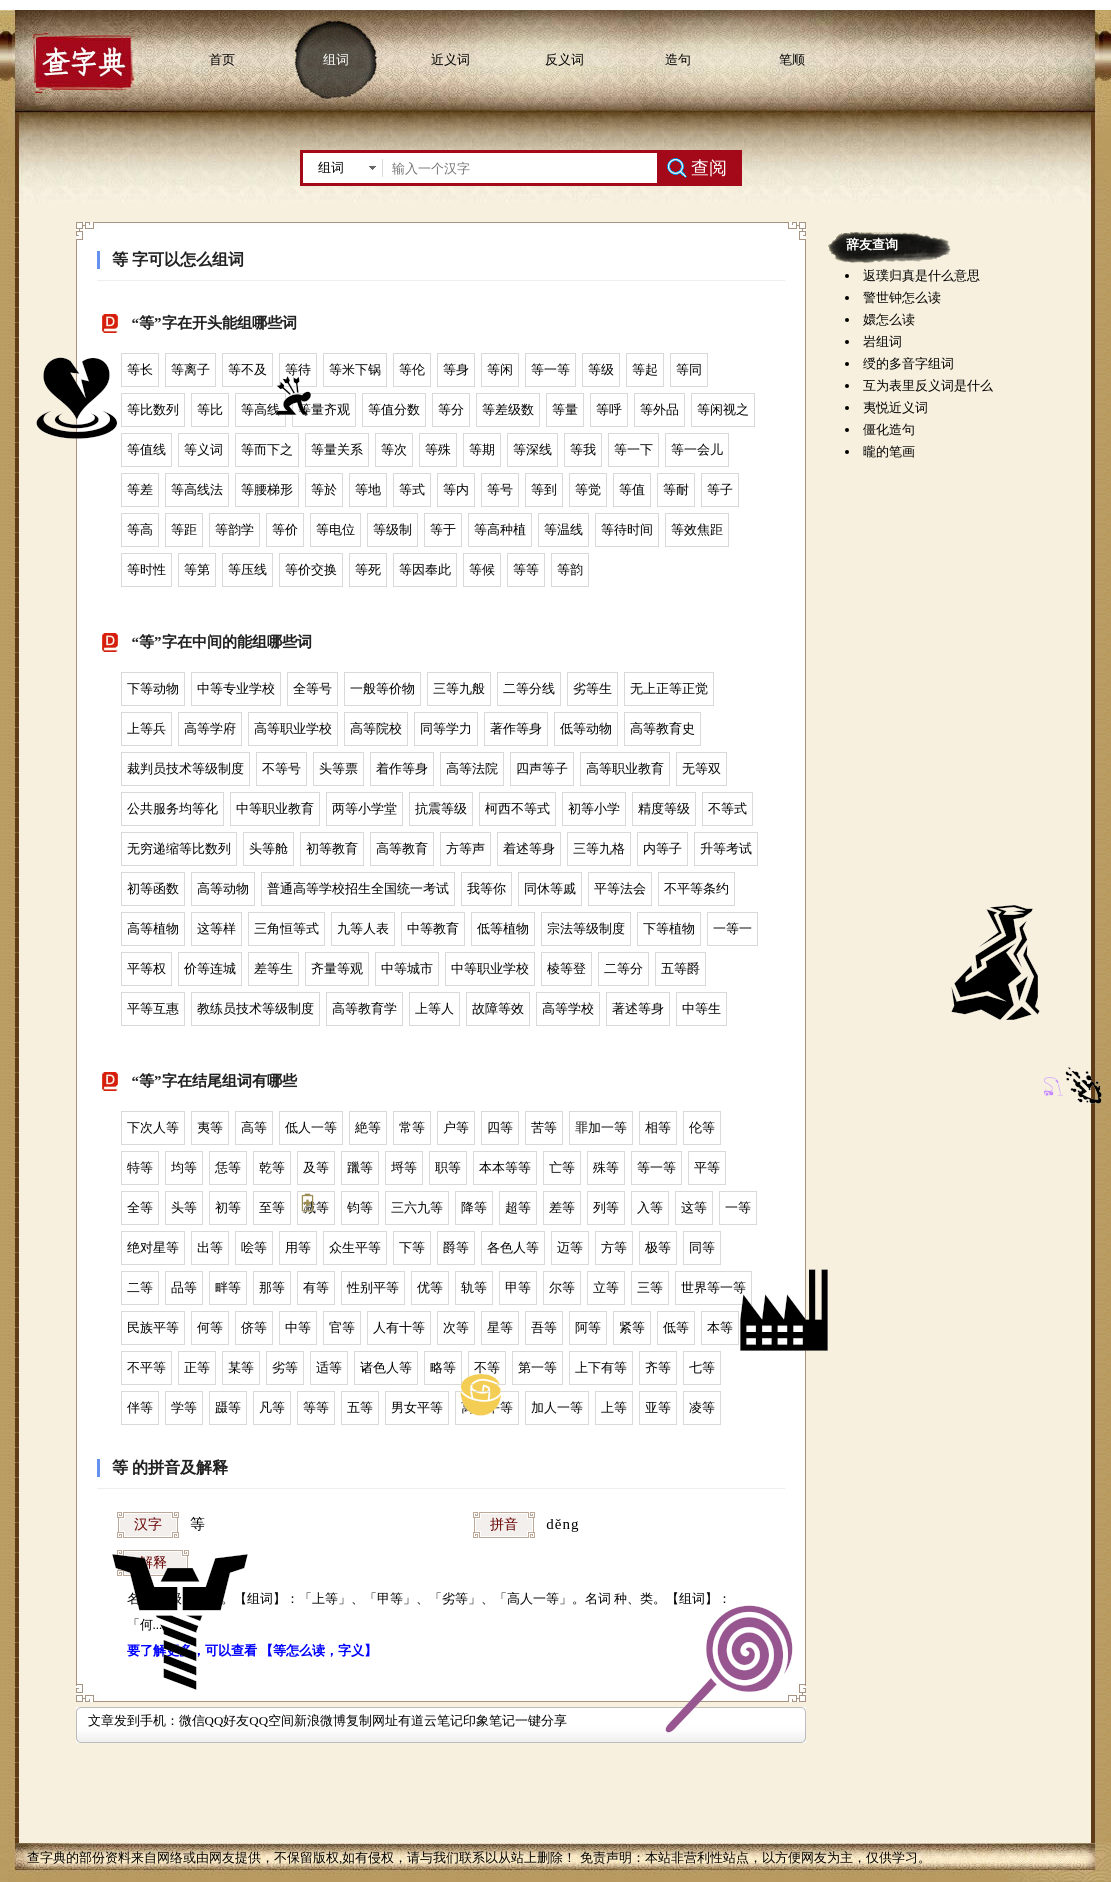 The image size is (1111, 1882). I want to click on ancient or antique hardware item in inventory, so click(180, 1622).